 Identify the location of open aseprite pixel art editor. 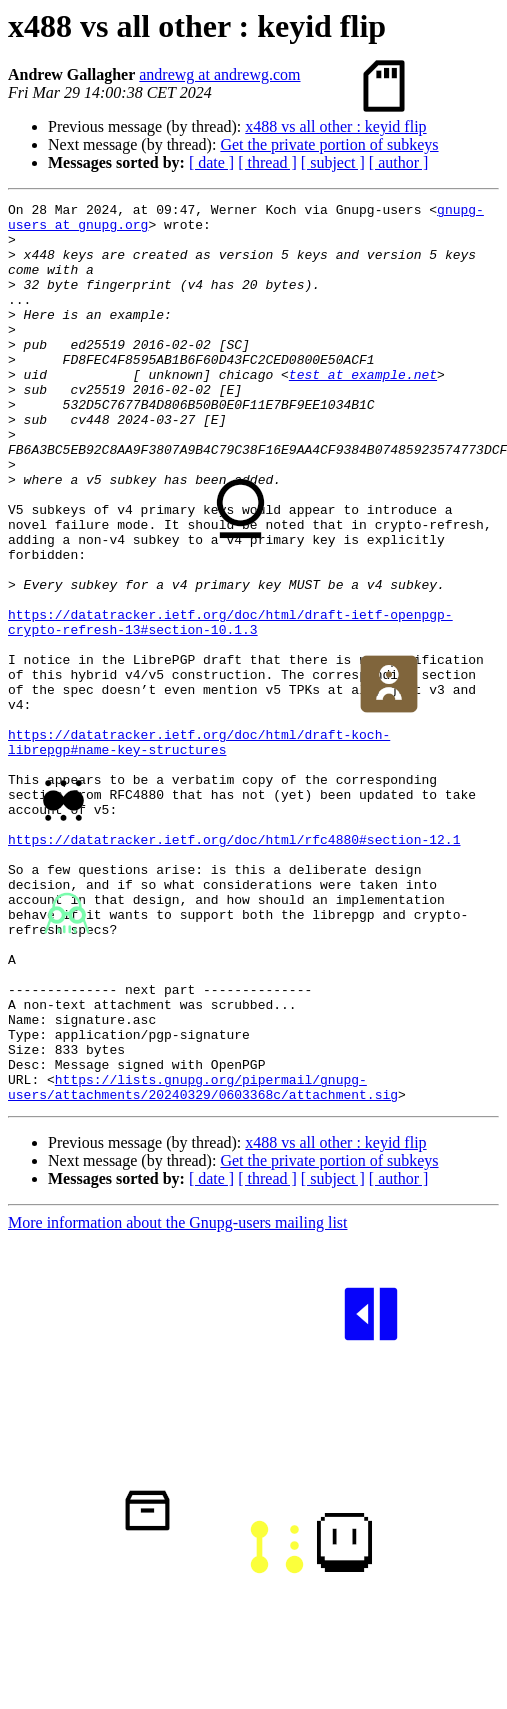
(344, 1542).